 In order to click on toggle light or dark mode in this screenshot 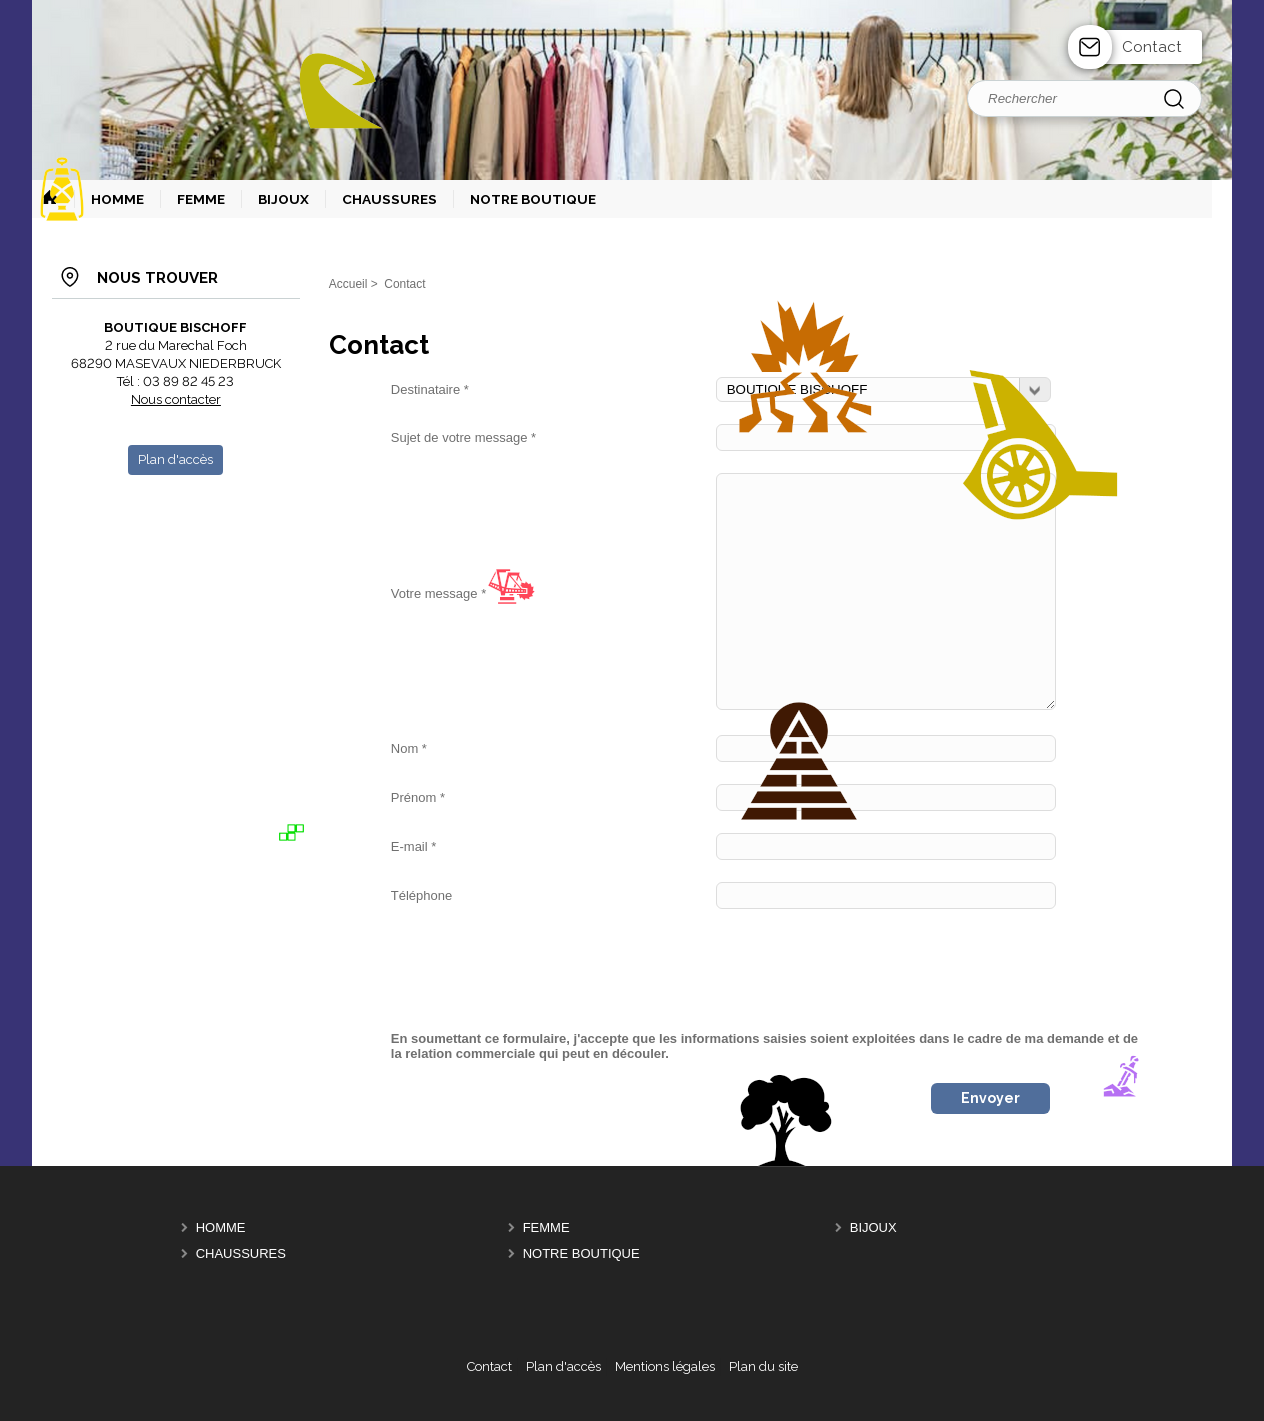, I will do `click(62, 189)`.